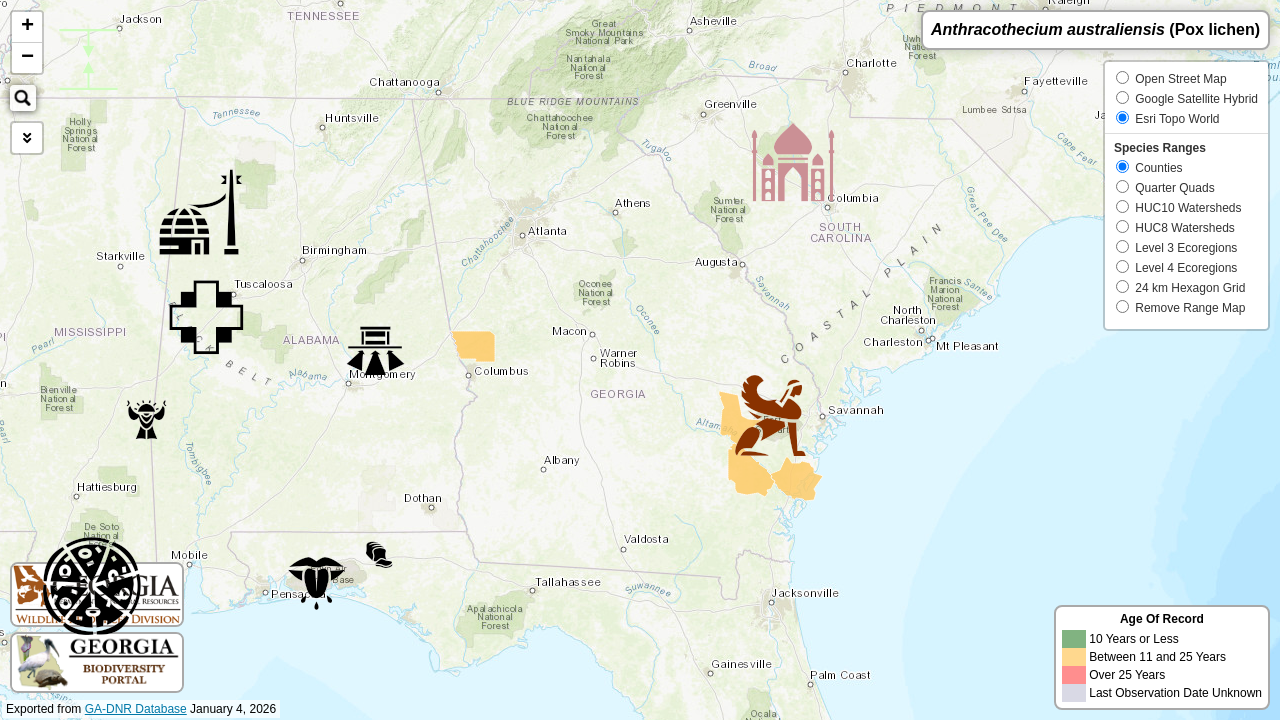 This screenshot has width=1280, height=720. I want to click on join a game or session, so click(88, 59).